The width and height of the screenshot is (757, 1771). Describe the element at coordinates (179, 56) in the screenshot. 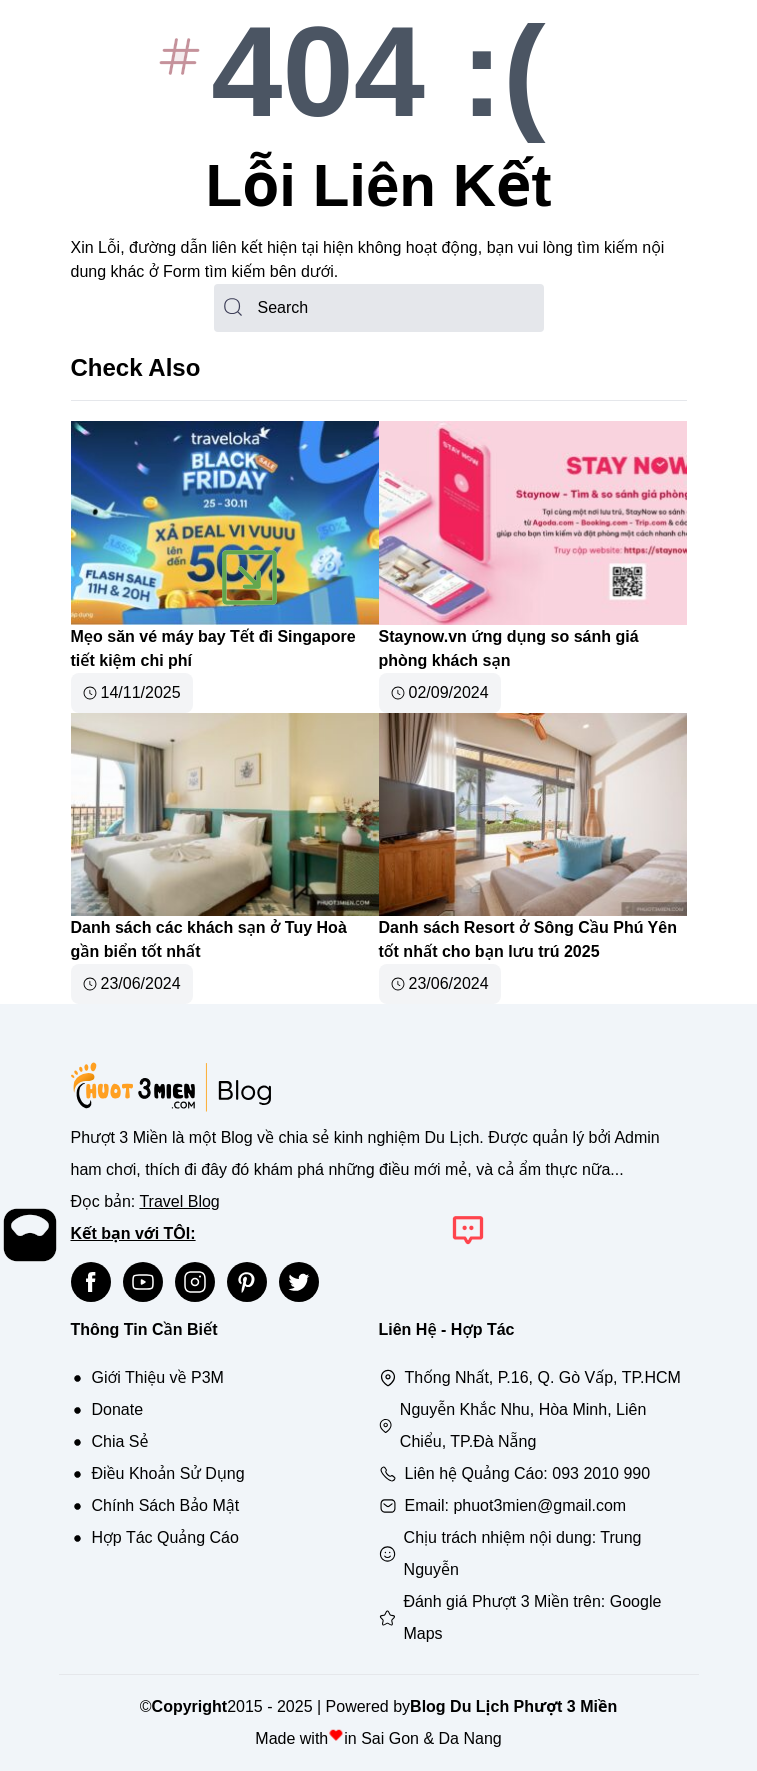

I see `view or browse hashtags` at that location.